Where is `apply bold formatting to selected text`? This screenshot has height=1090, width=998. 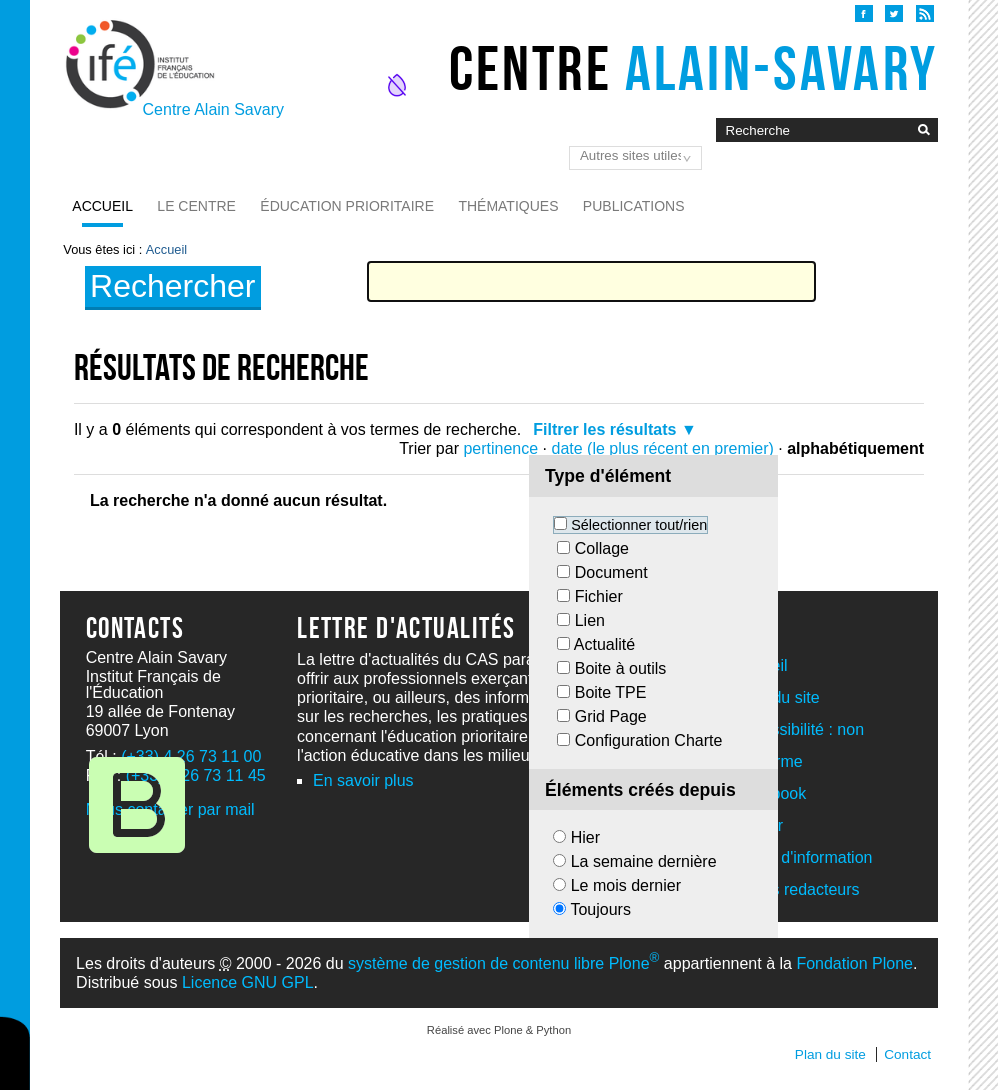 apply bold formatting to selected text is located at coordinates (137, 805).